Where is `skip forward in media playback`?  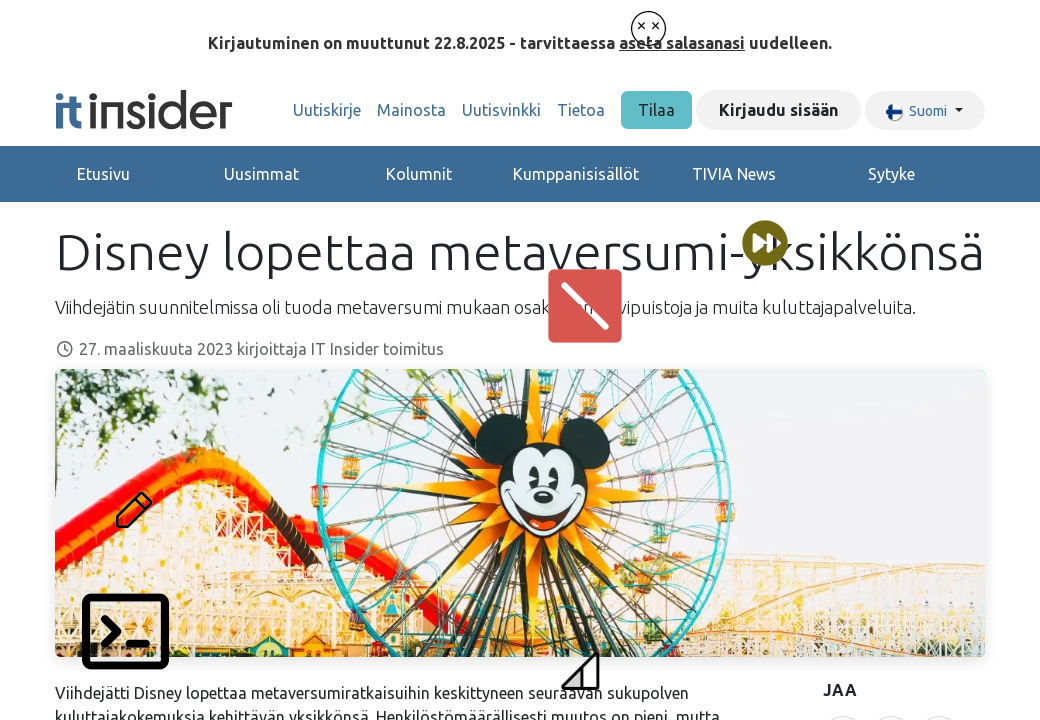
skip forward in media playback is located at coordinates (765, 243).